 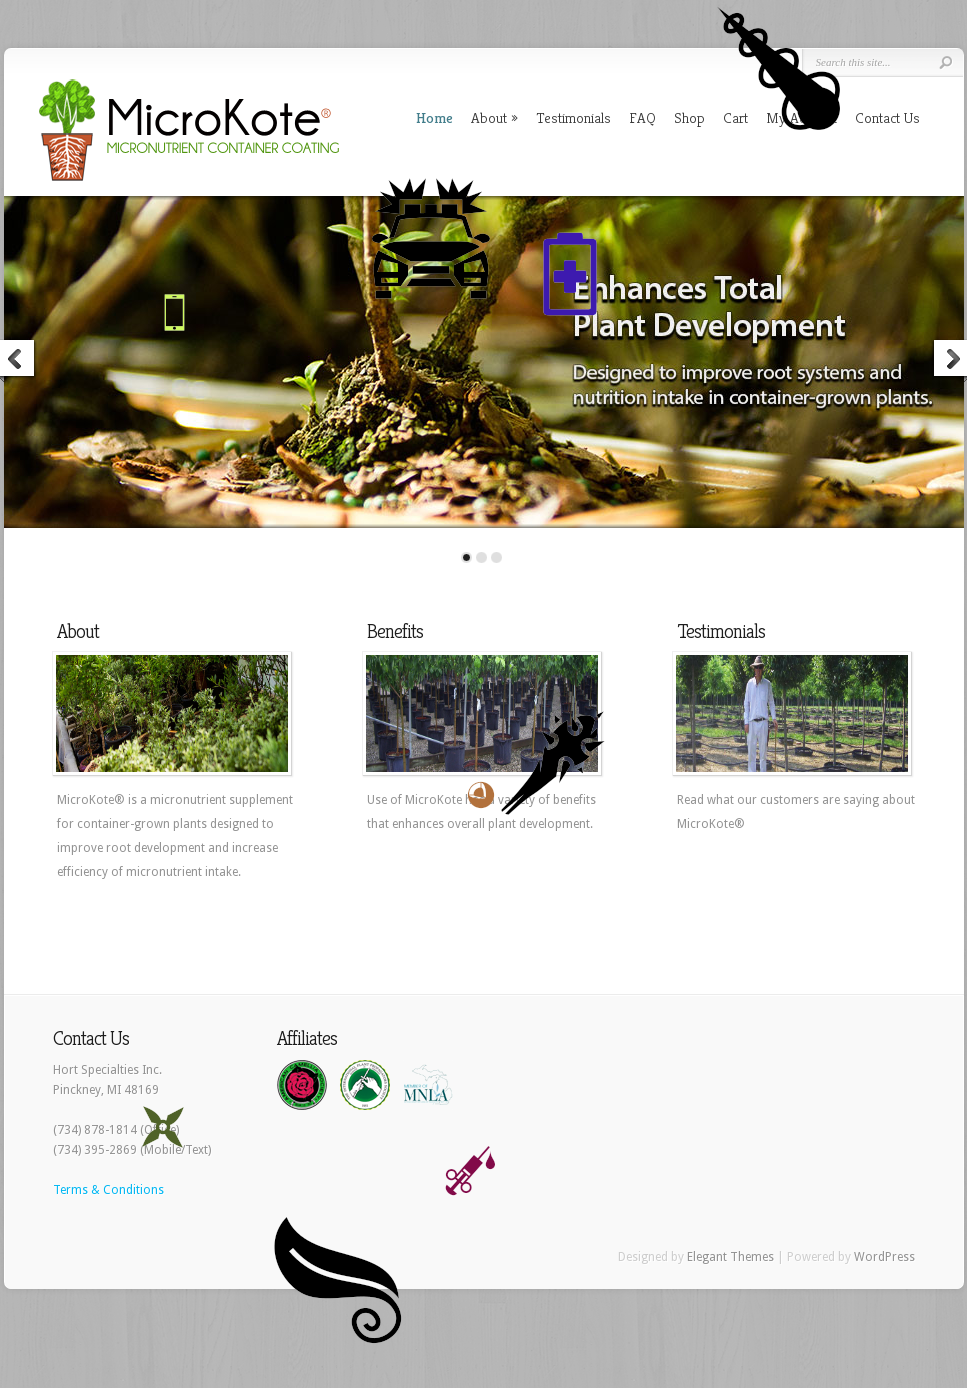 What do you see at coordinates (338, 1280) in the screenshot?
I see `indicates natural or organic content` at bounding box center [338, 1280].